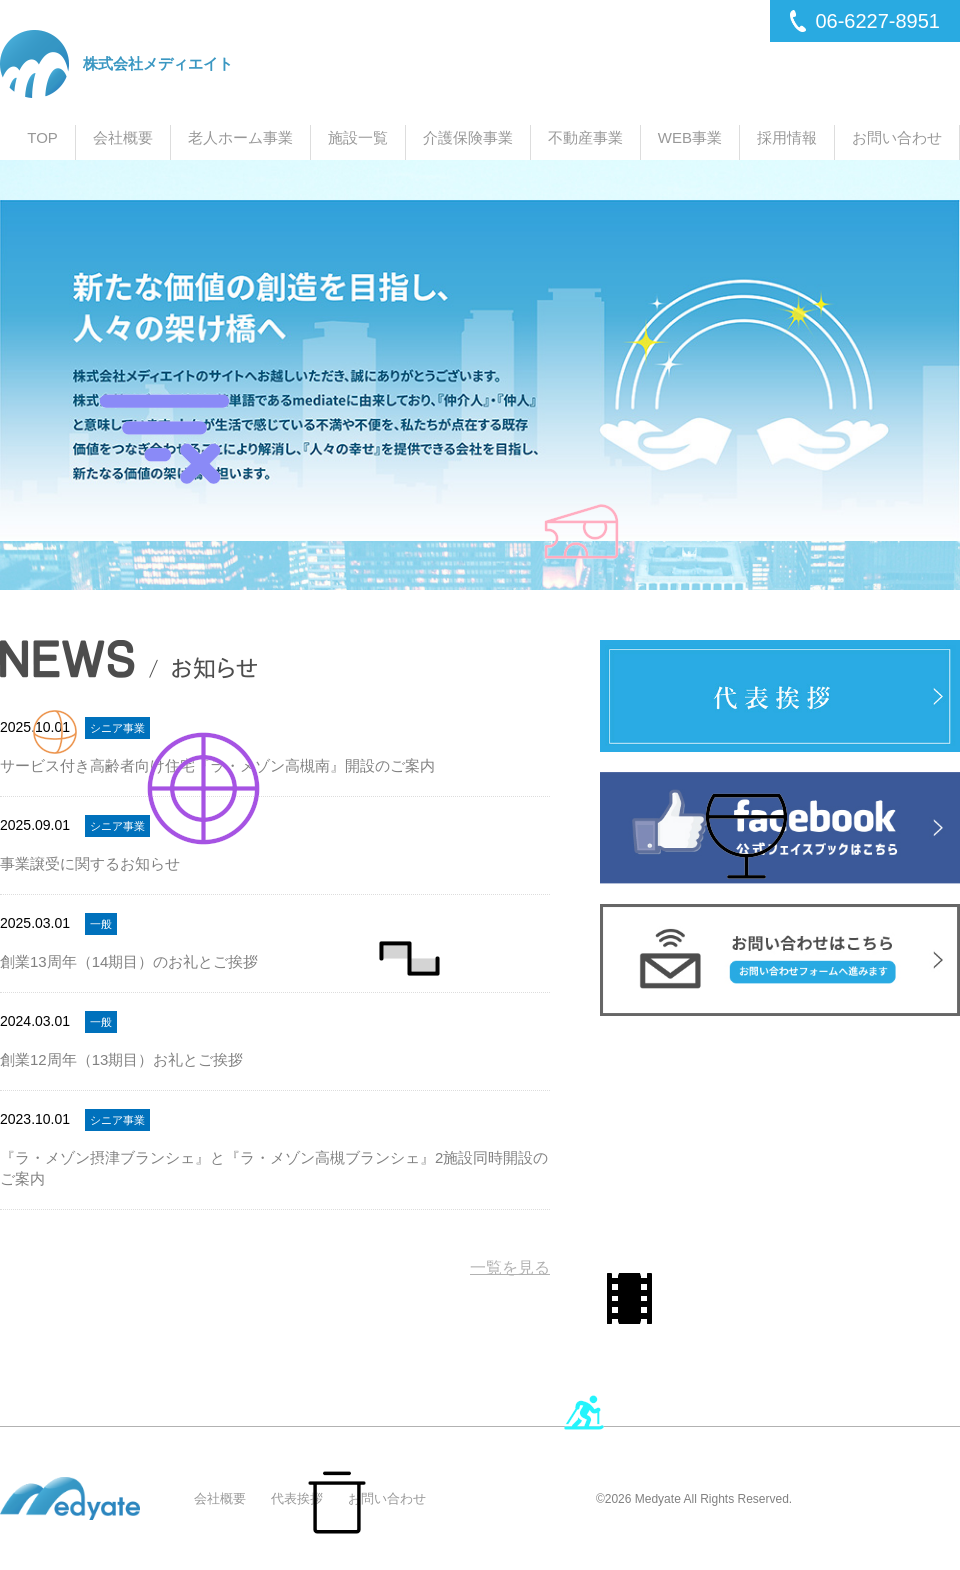  I want to click on view polar chart or radar graph data, so click(203, 788).